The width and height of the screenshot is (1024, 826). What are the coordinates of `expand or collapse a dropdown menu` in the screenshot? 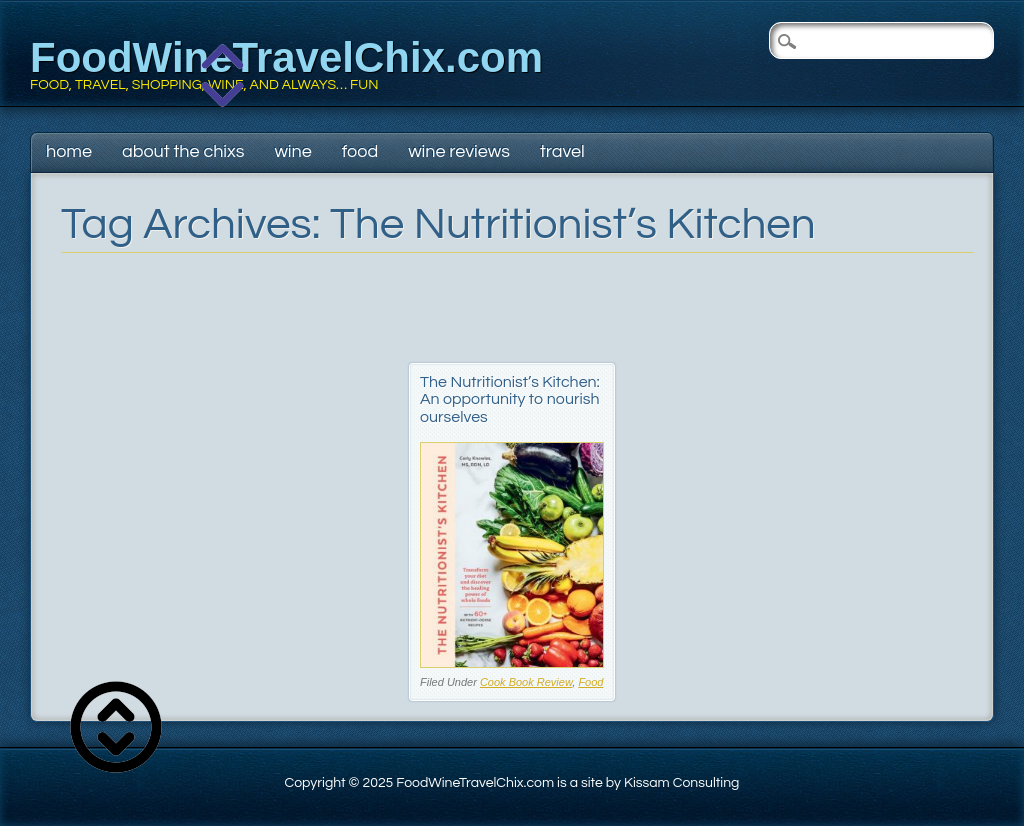 It's located at (222, 75).